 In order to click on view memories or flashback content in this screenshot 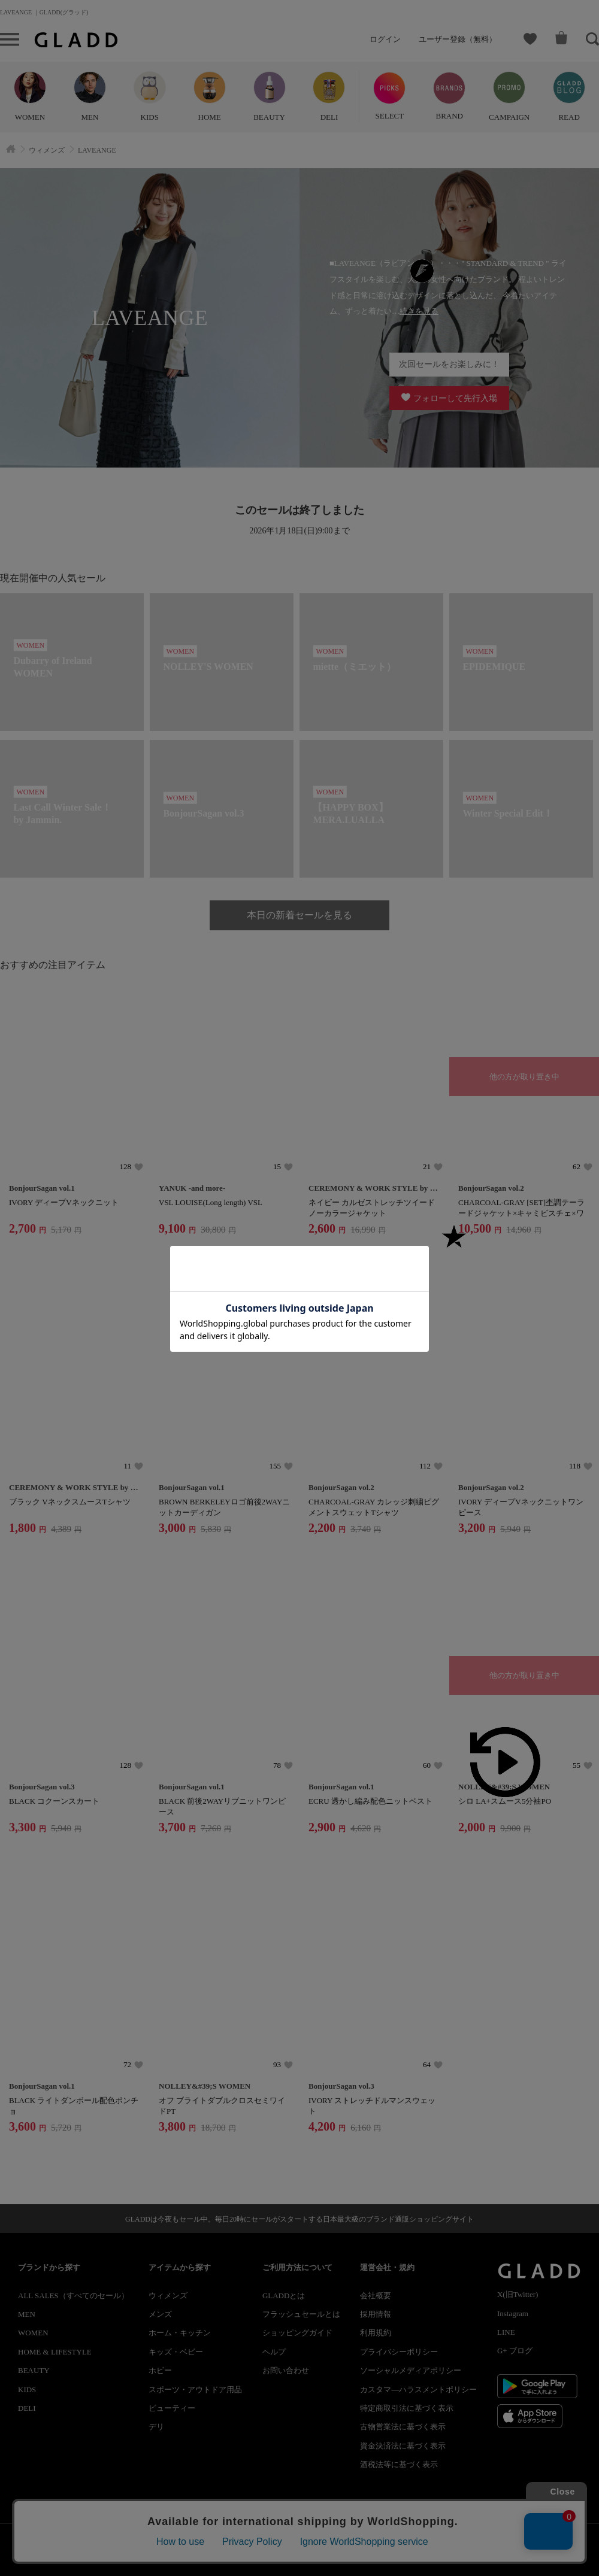, I will do `click(505, 1762)`.